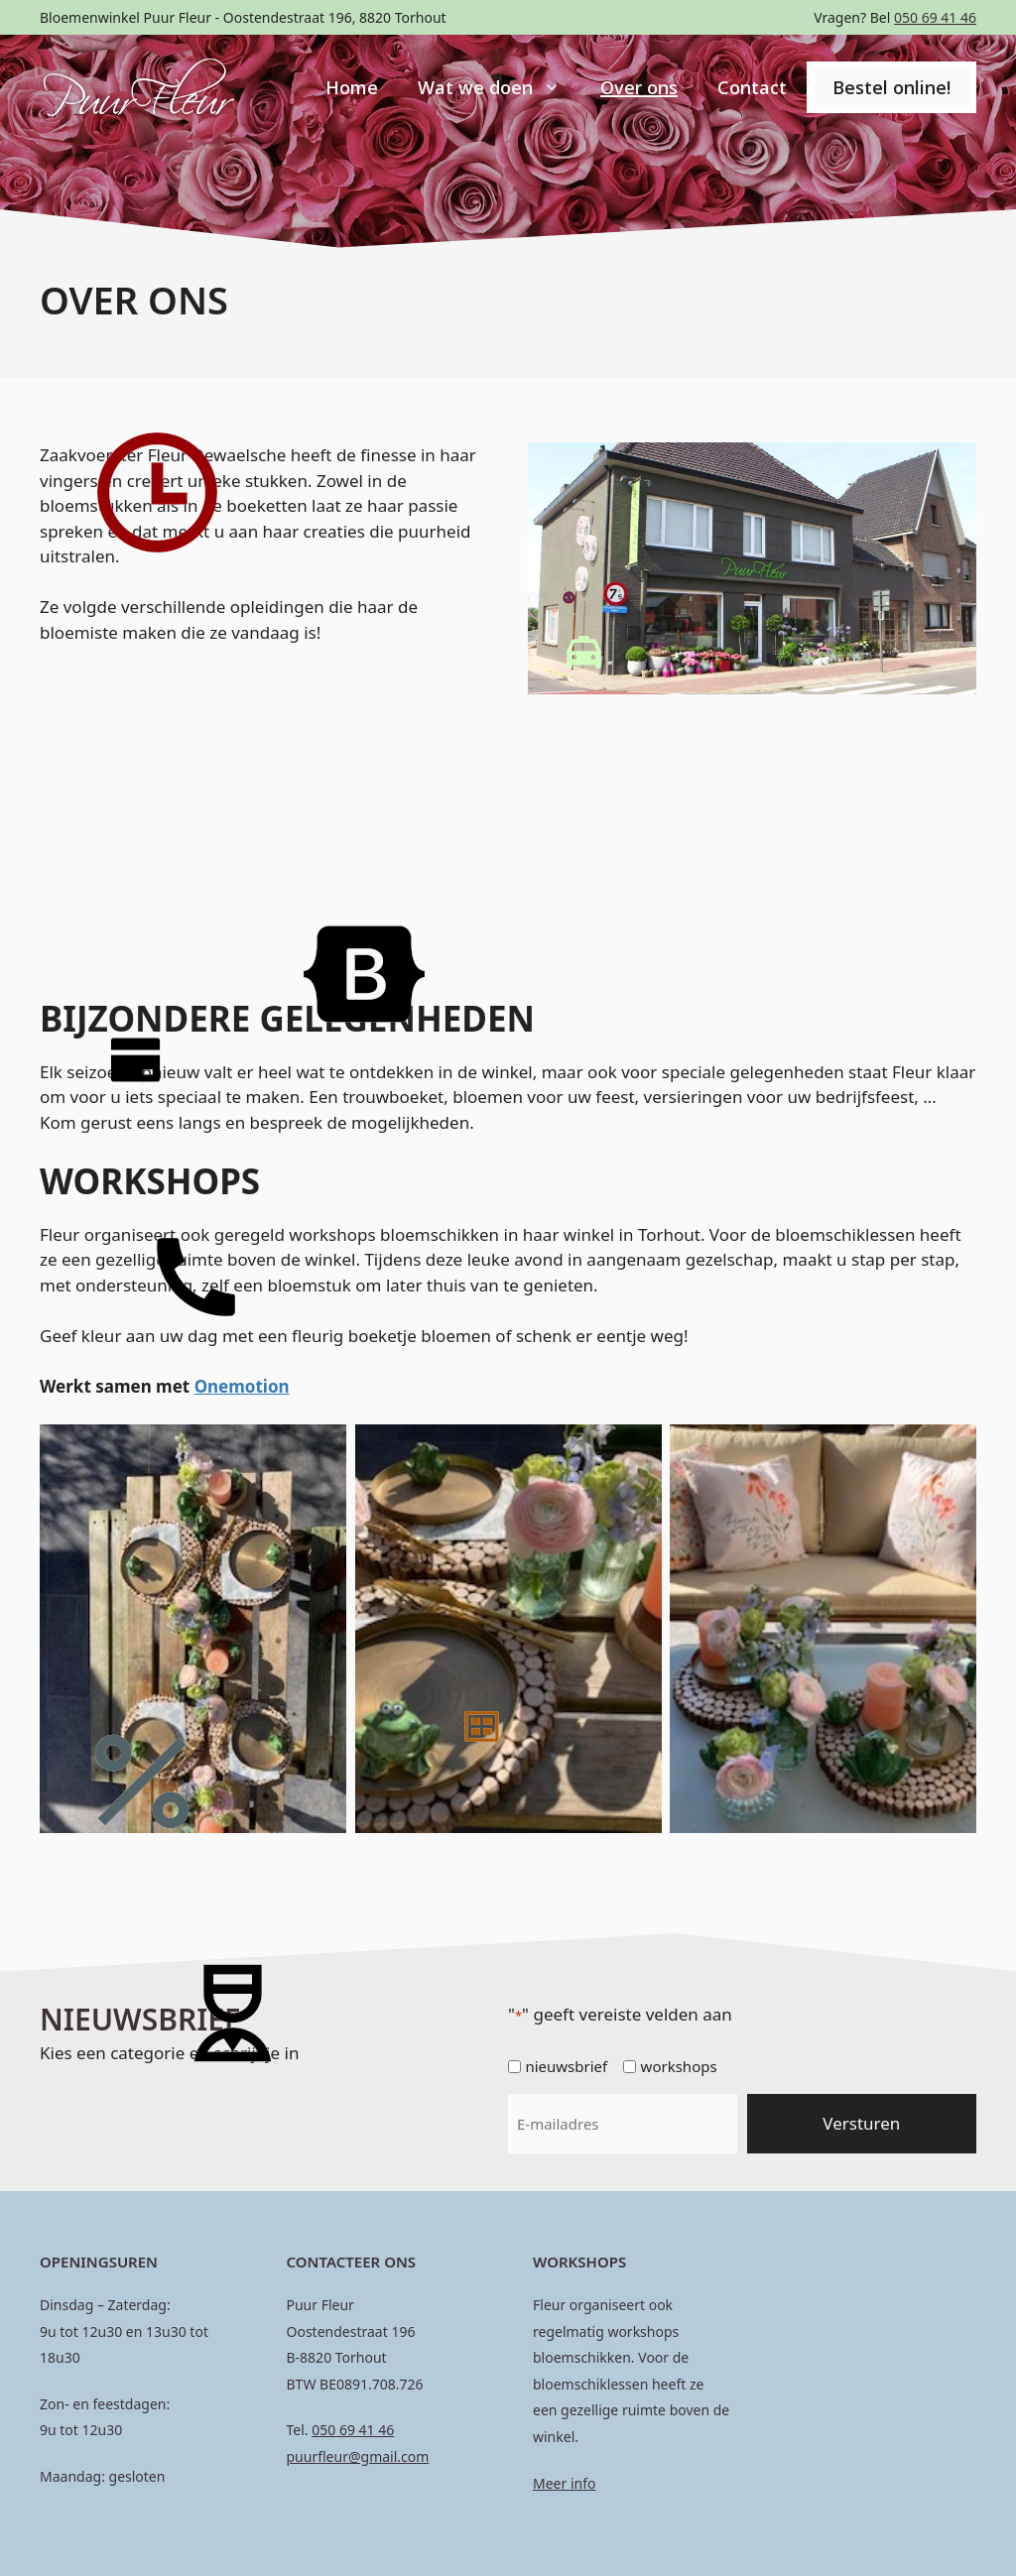 This screenshot has height=2576, width=1016. What do you see at coordinates (364, 974) in the screenshot?
I see `bootstrap framework logo` at bounding box center [364, 974].